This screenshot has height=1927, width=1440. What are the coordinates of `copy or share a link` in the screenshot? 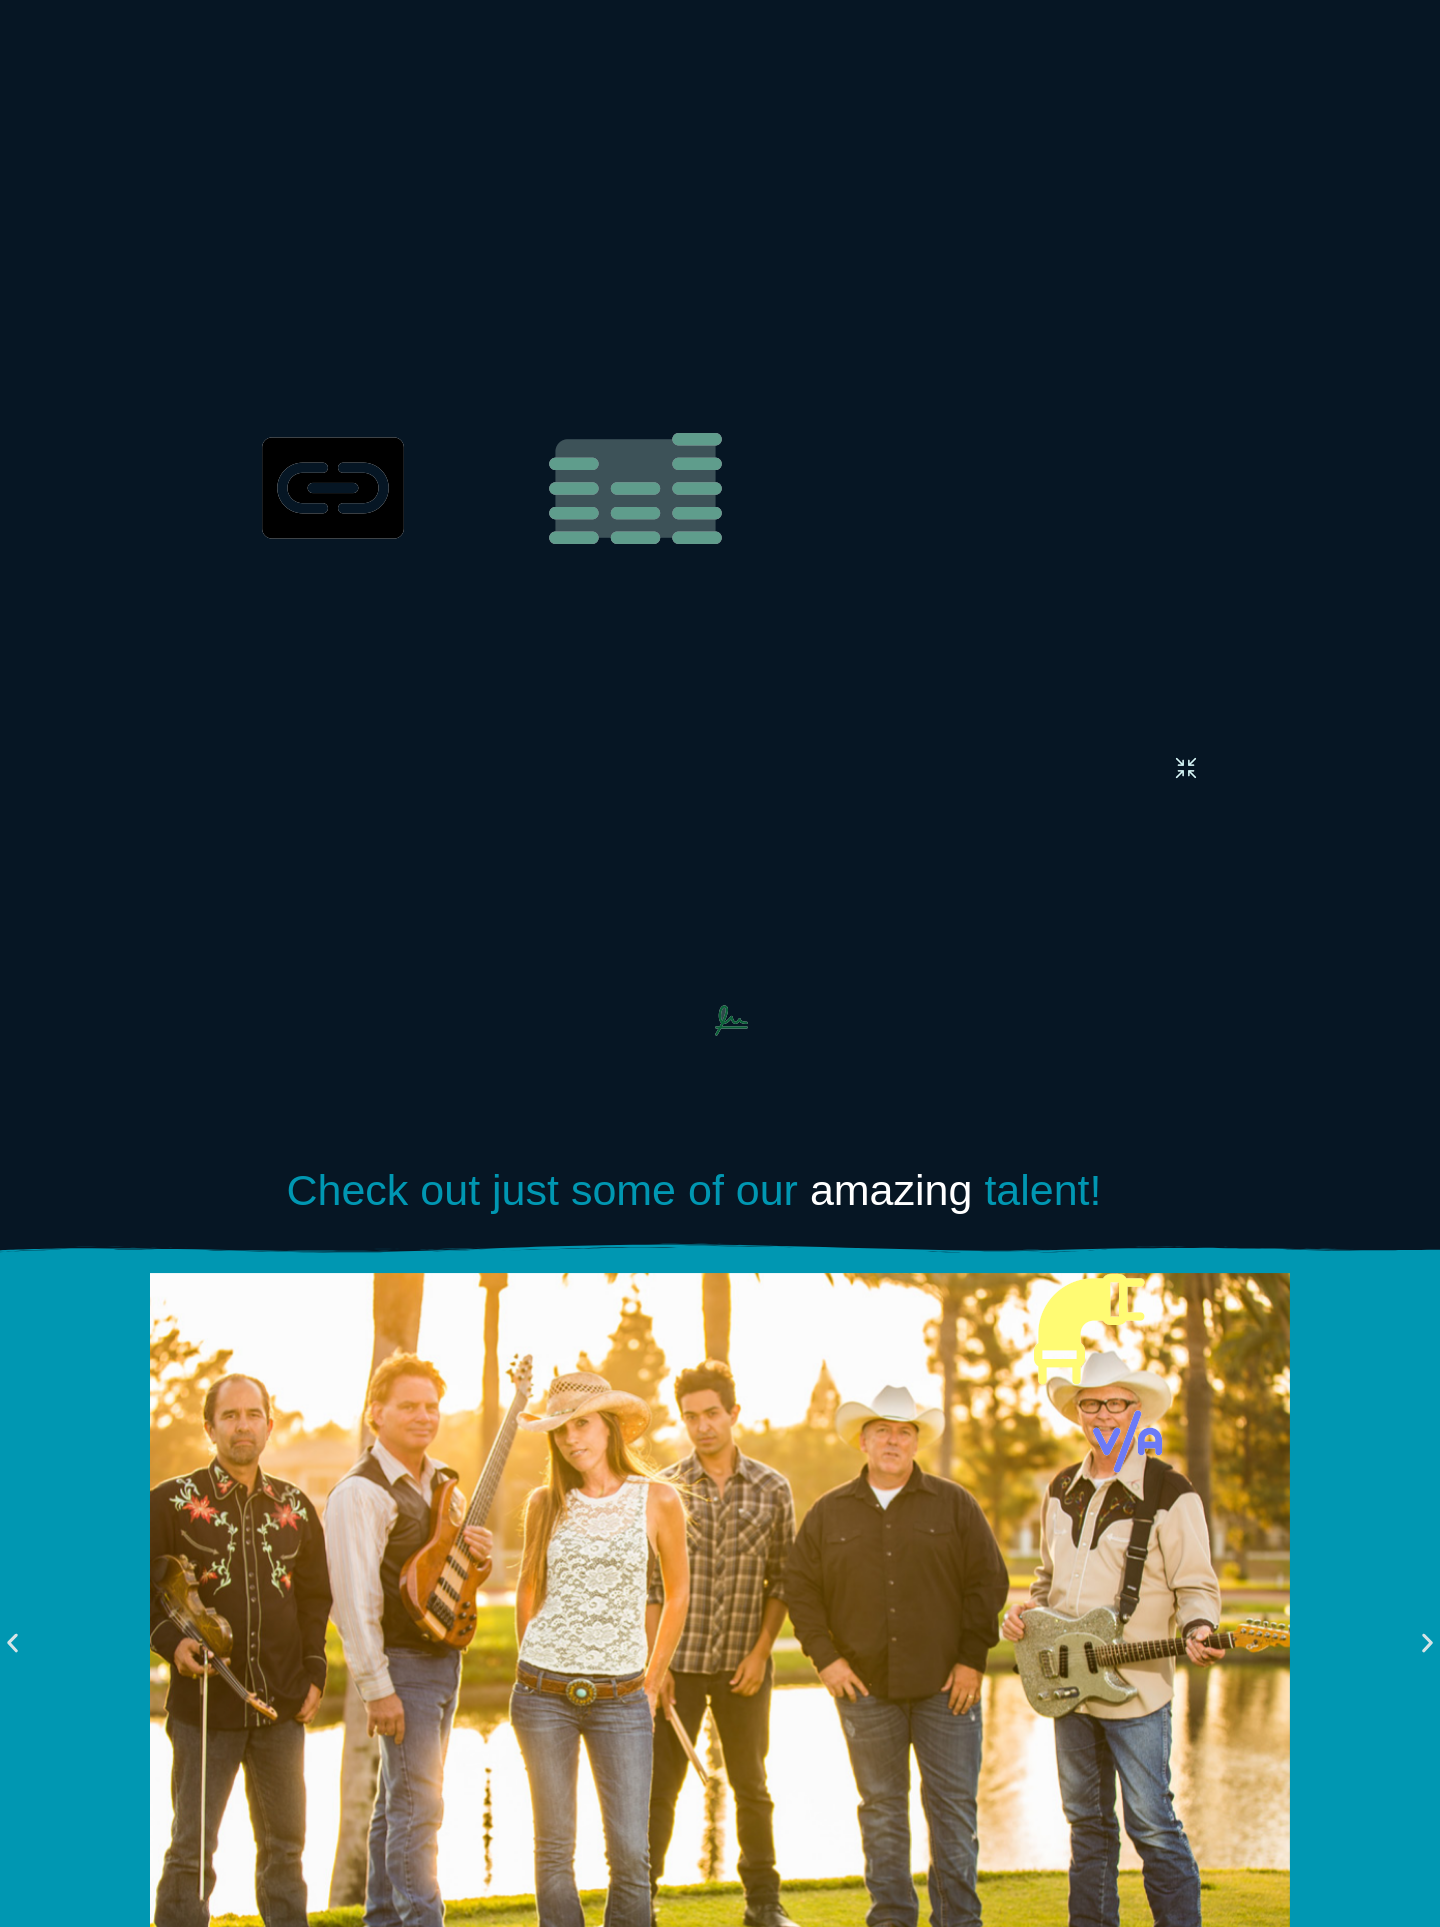 It's located at (333, 488).